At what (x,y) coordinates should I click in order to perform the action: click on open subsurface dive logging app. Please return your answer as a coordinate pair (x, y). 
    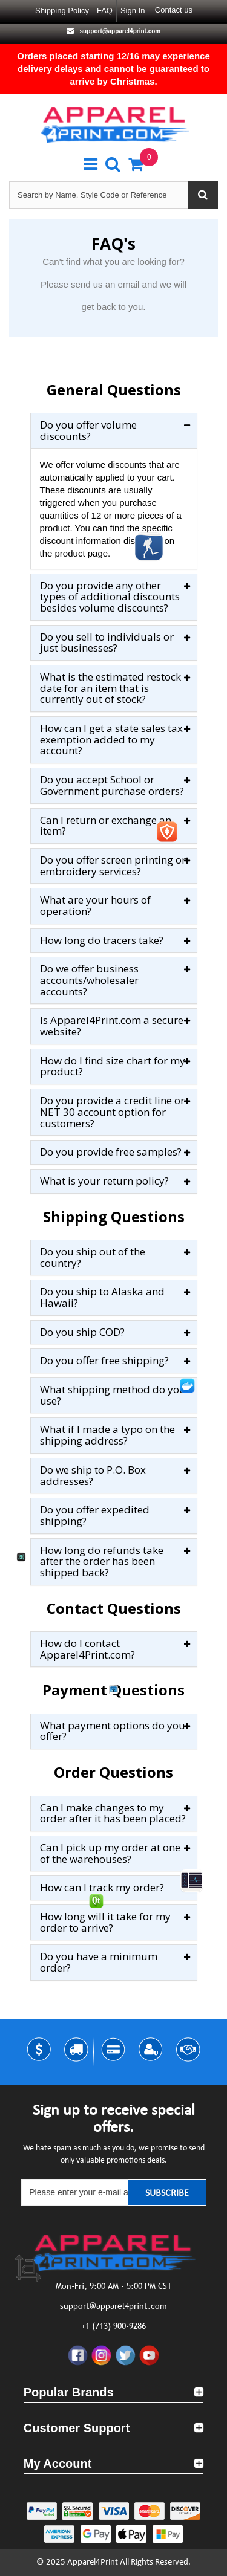
    Looking at the image, I should click on (149, 546).